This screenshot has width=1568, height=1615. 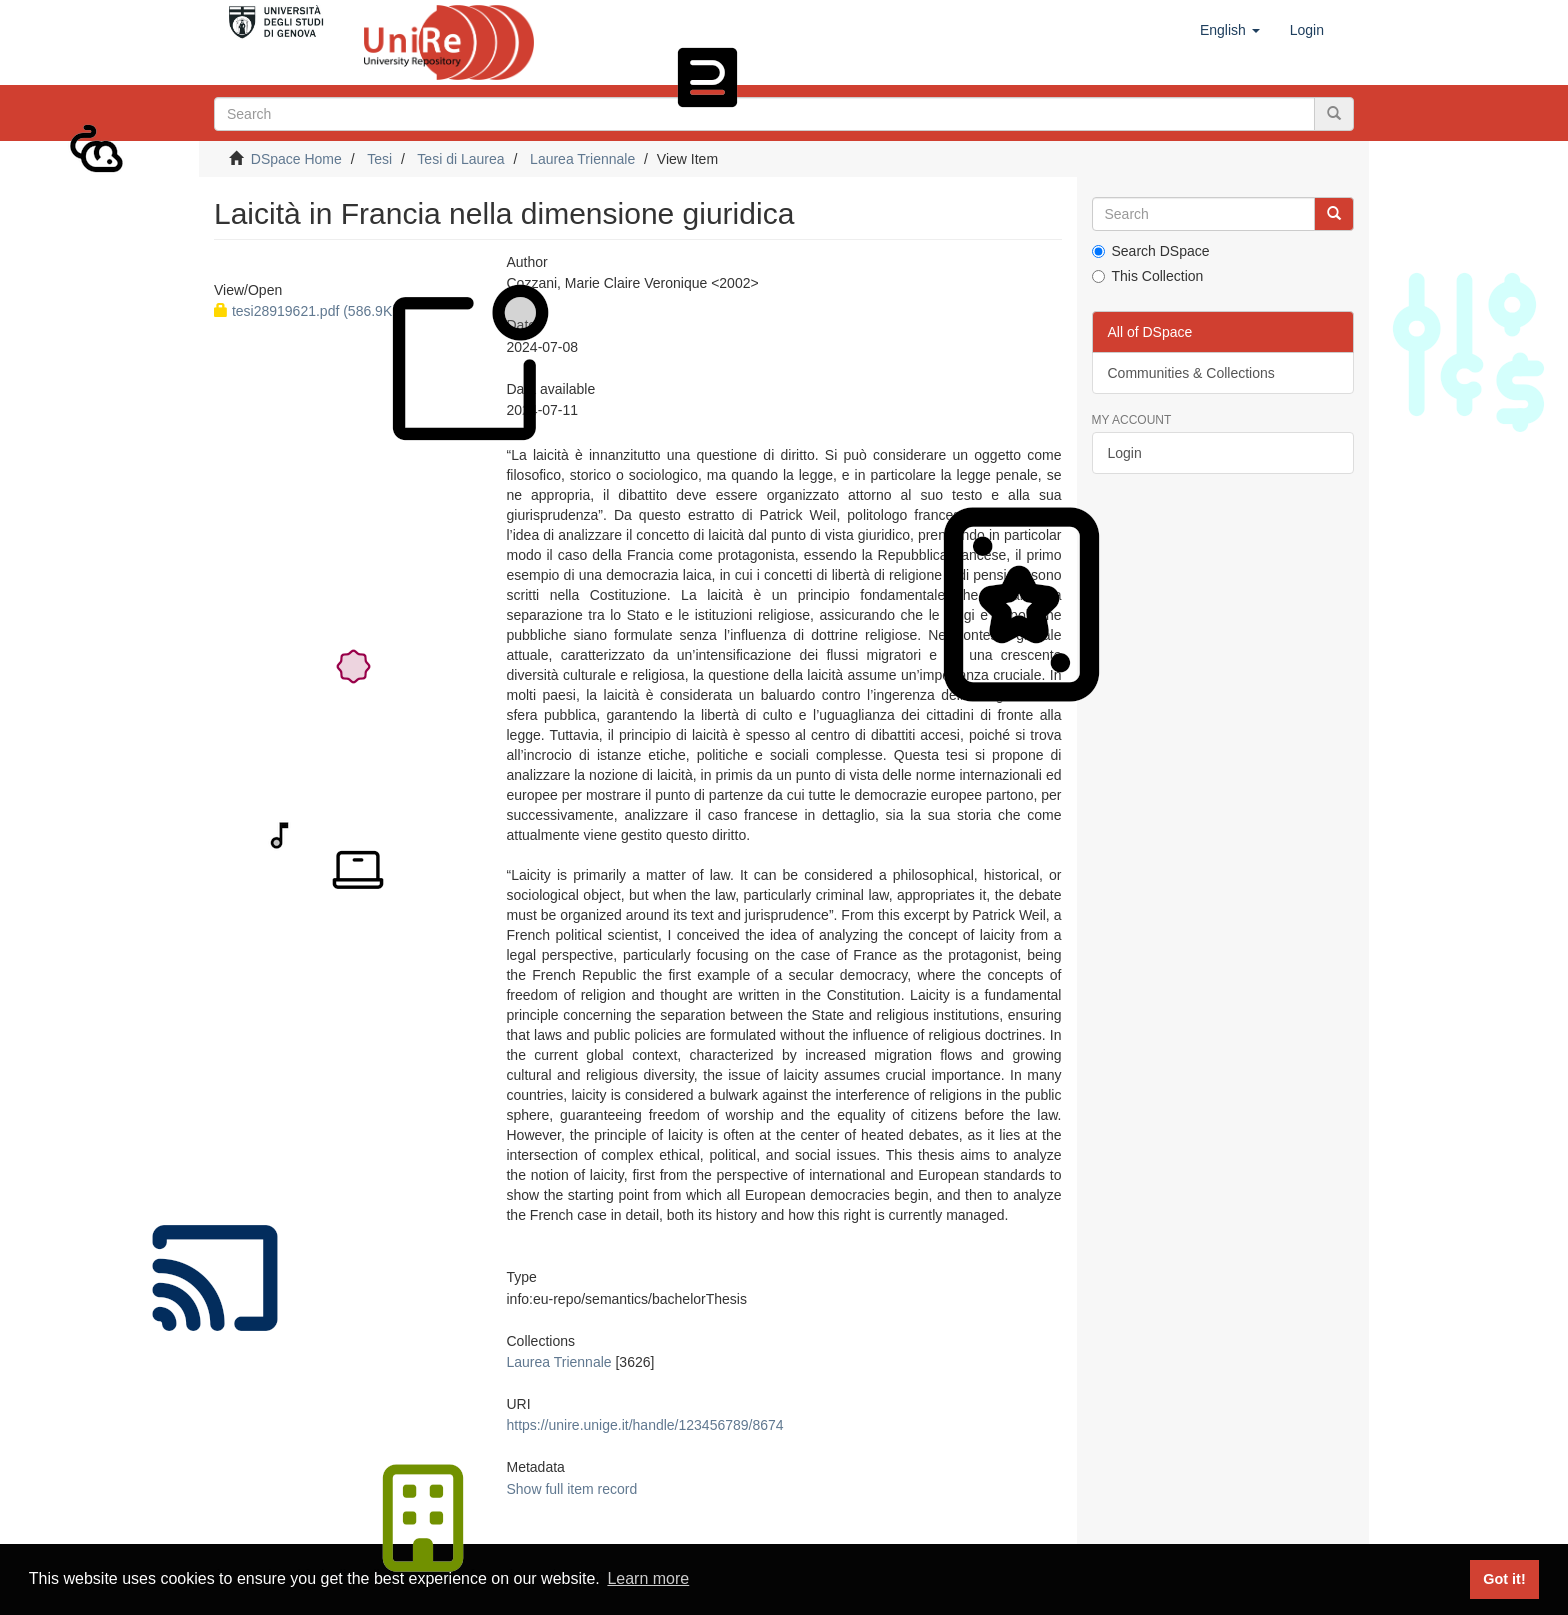 What do you see at coordinates (353, 666) in the screenshot?
I see `indicates a verified or certified status` at bounding box center [353, 666].